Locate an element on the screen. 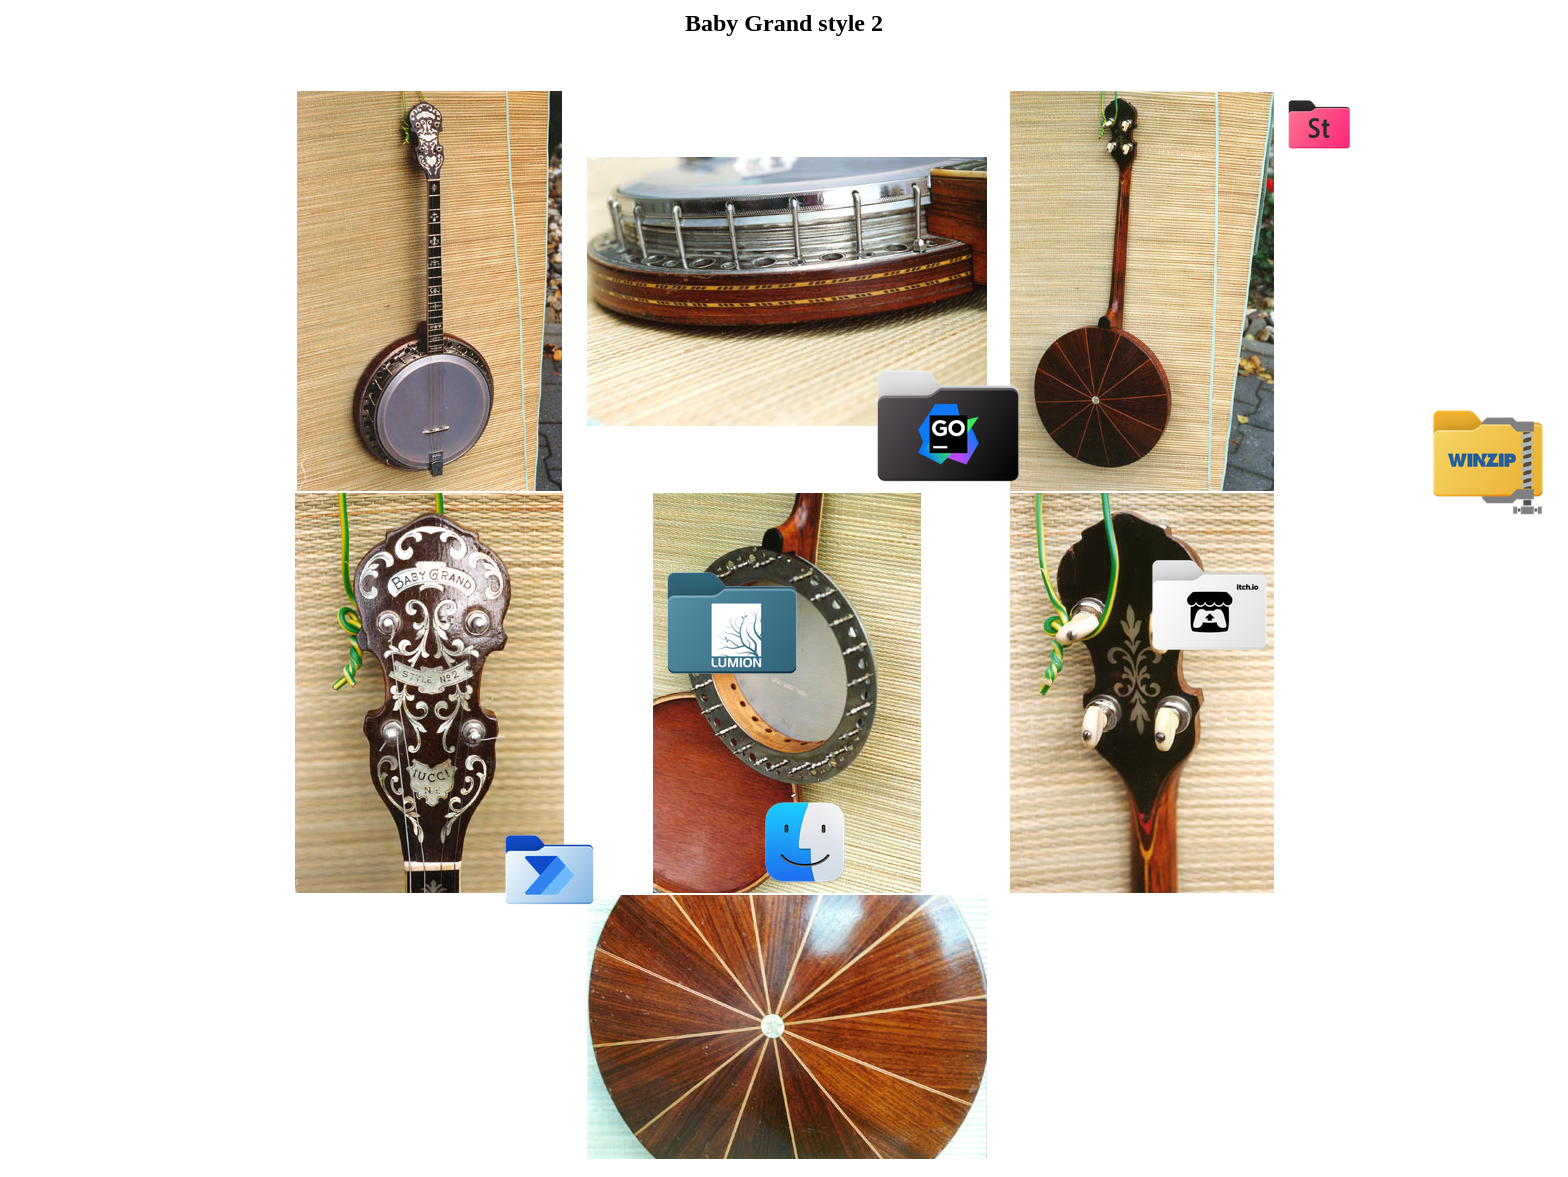 The width and height of the screenshot is (1568, 1177). open Finder to browse files and folders is located at coordinates (805, 842).